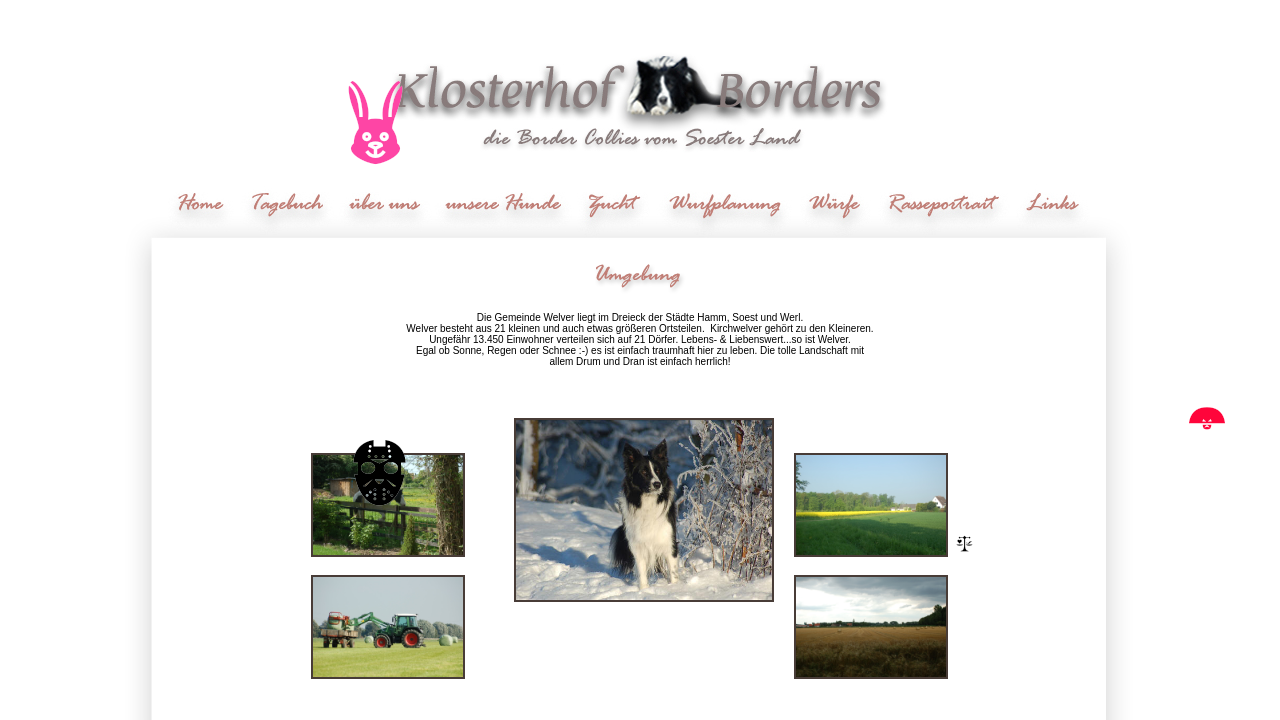 This screenshot has height=720, width=1280. I want to click on select knight or armored character class, so click(1207, 419).